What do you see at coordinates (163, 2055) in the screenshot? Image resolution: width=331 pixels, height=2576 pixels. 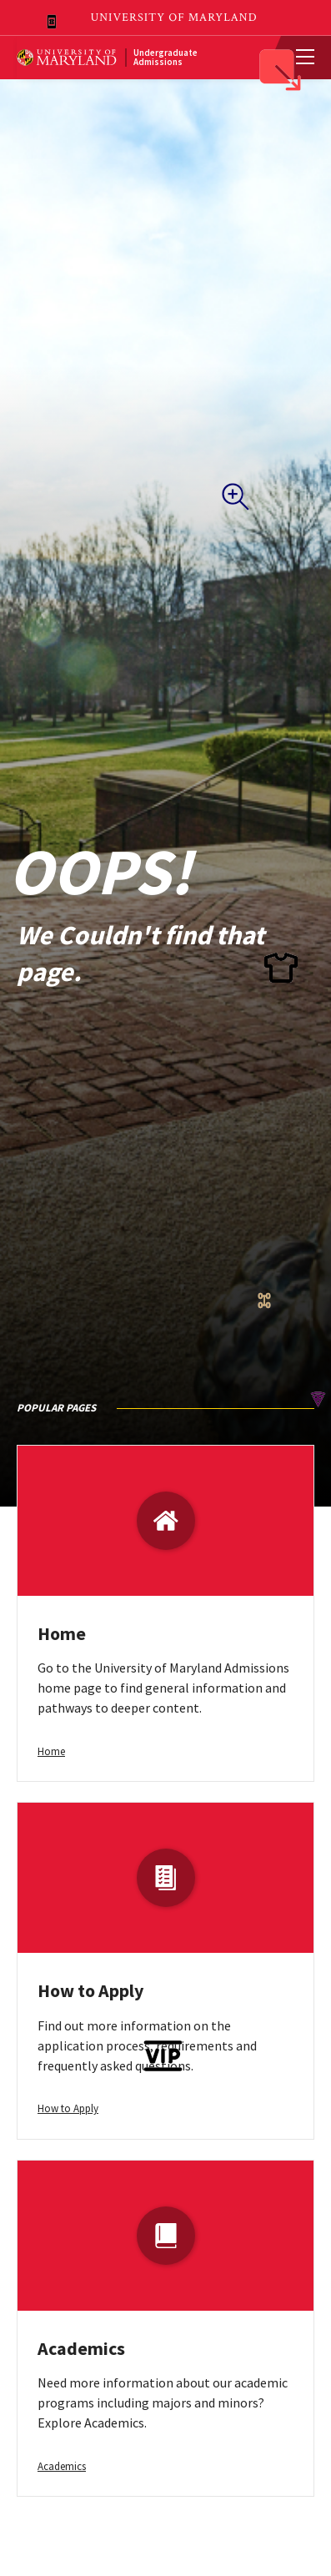 I see `access VIP member benefits or status` at bounding box center [163, 2055].